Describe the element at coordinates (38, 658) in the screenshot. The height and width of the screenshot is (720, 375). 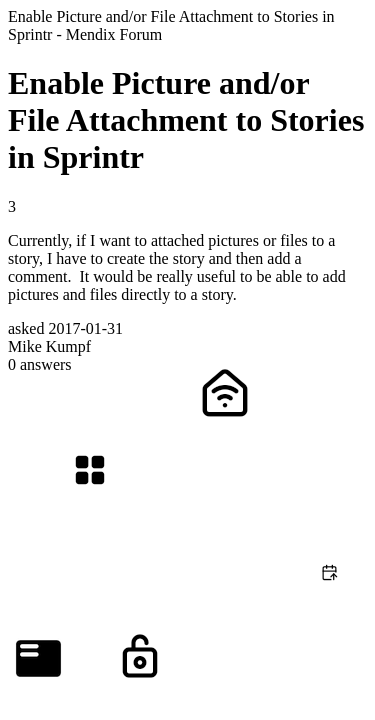
I see `view featured playlist` at that location.